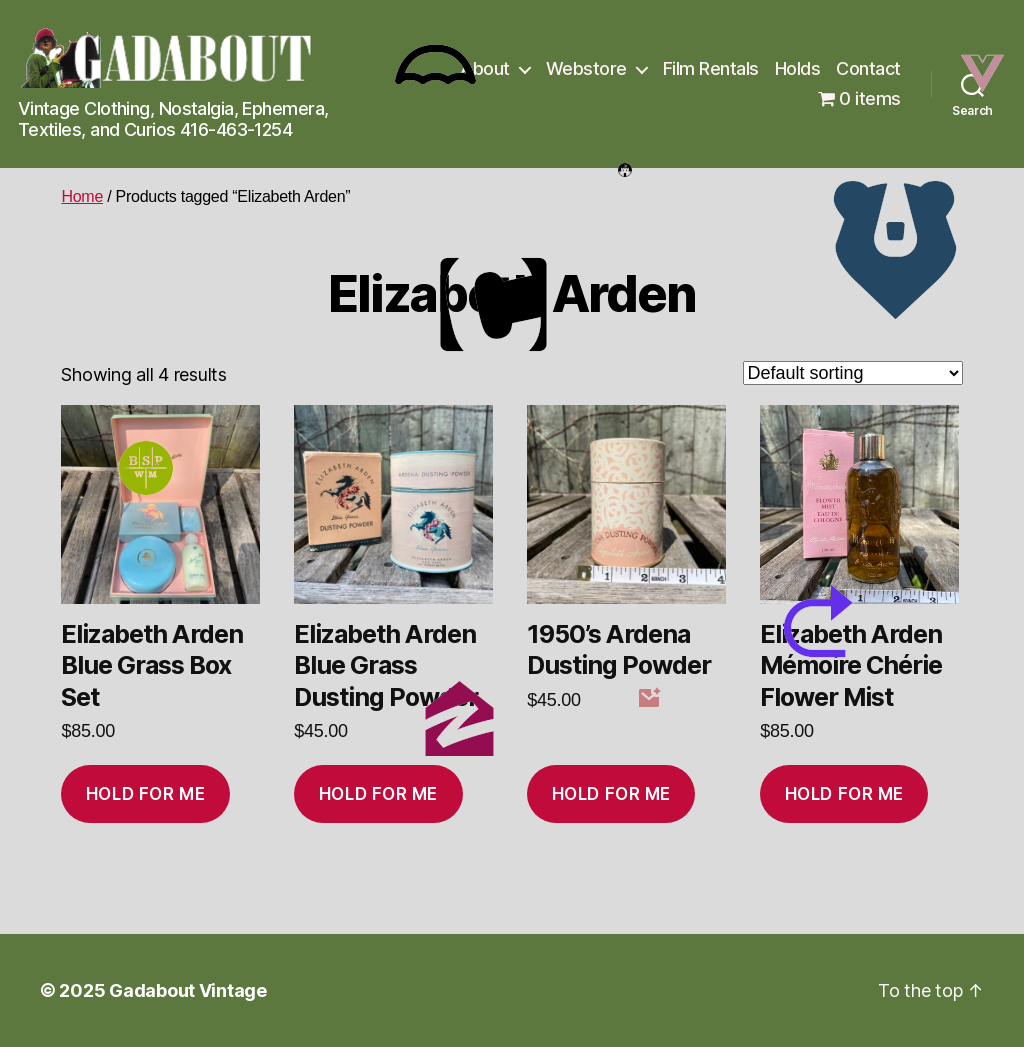 The image size is (1024, 1047). What do you see at coordinates (649, 698) in the screenshot?
I see `access AI-powered email features` at bounding box center [649, 698].